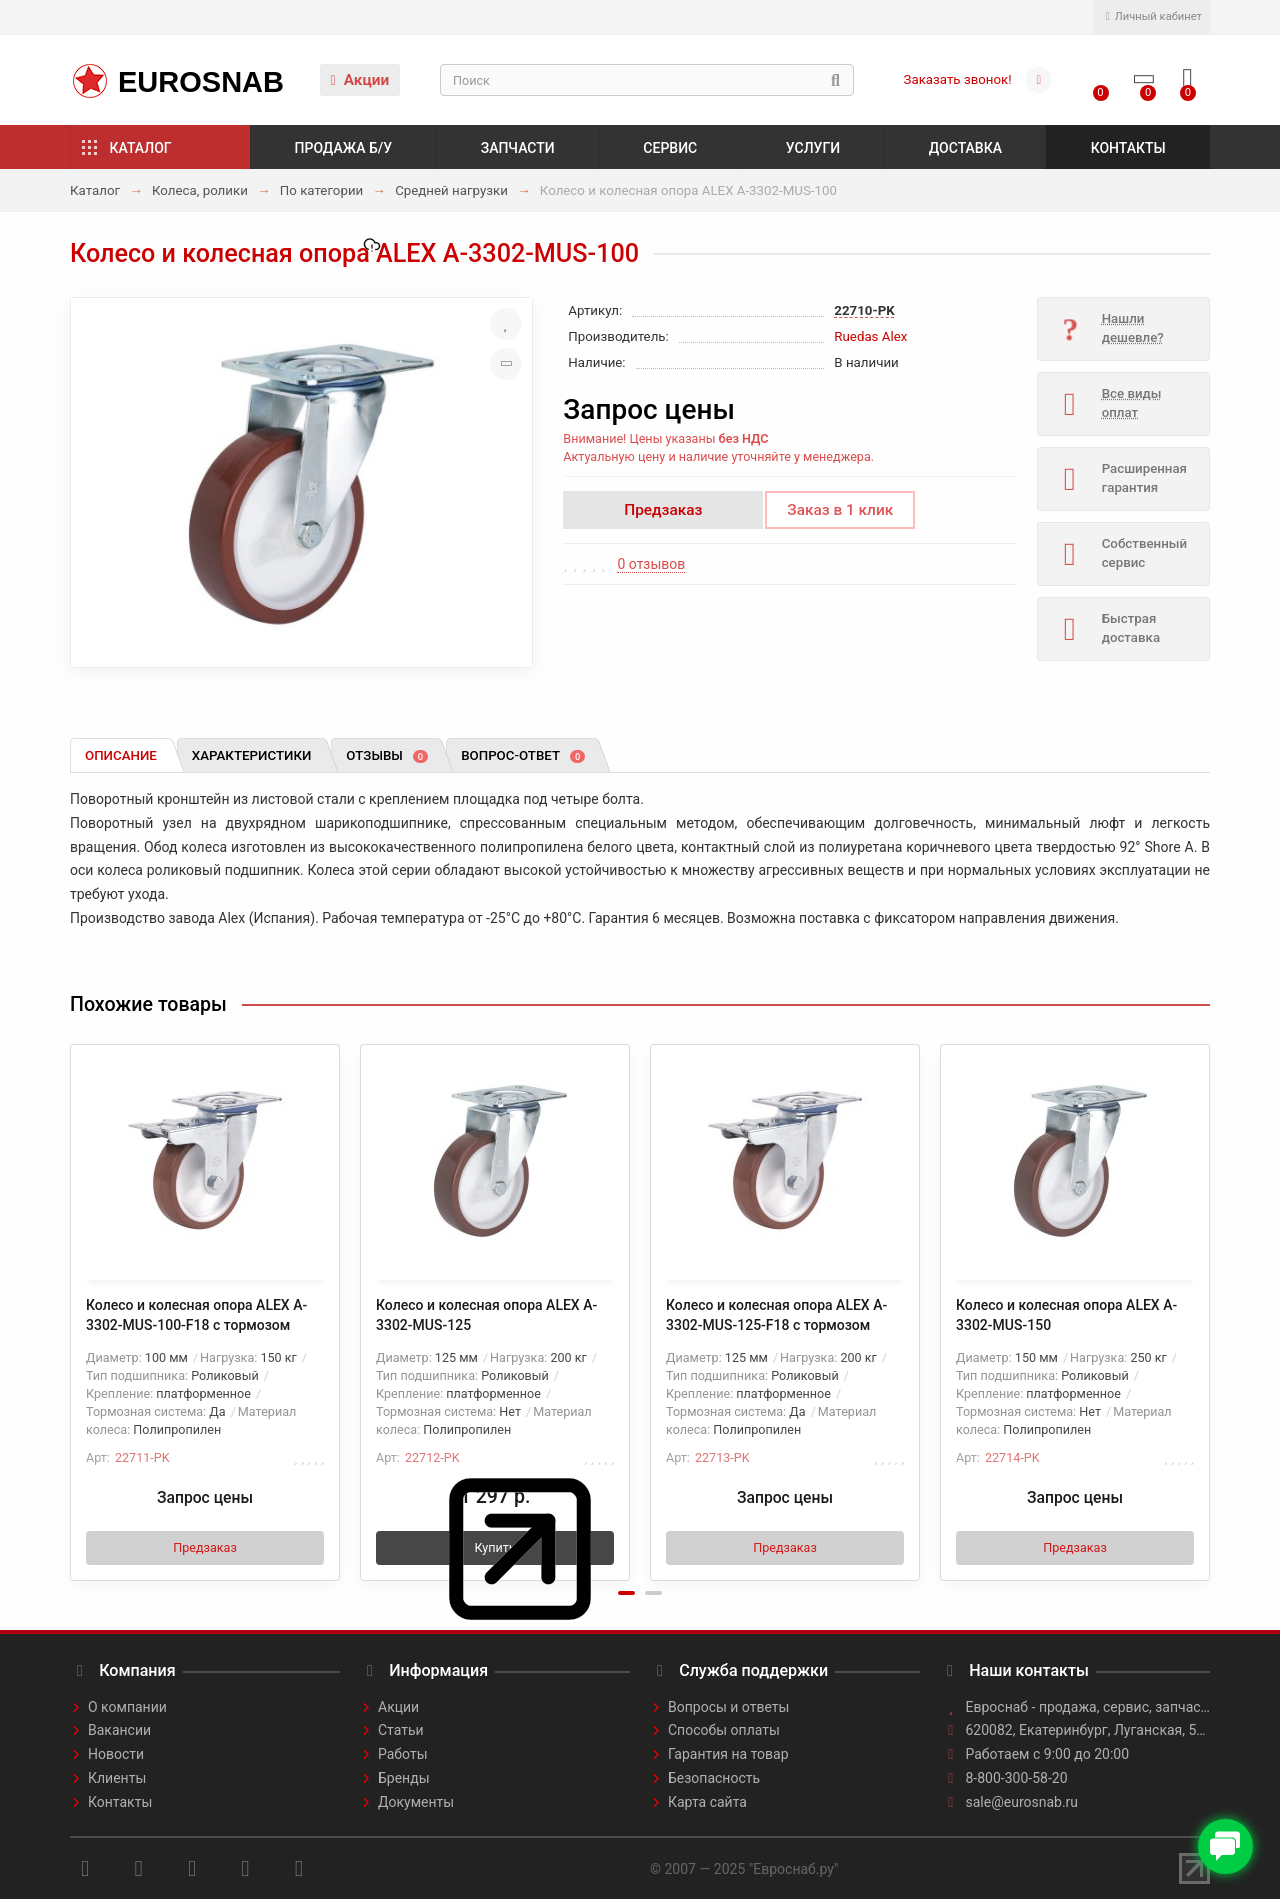 This screenshot has height=1899, width=1280. Describe the element at coordinates (520, 1549) in the screenshot. I see `open link in a new window or tab` at that location.